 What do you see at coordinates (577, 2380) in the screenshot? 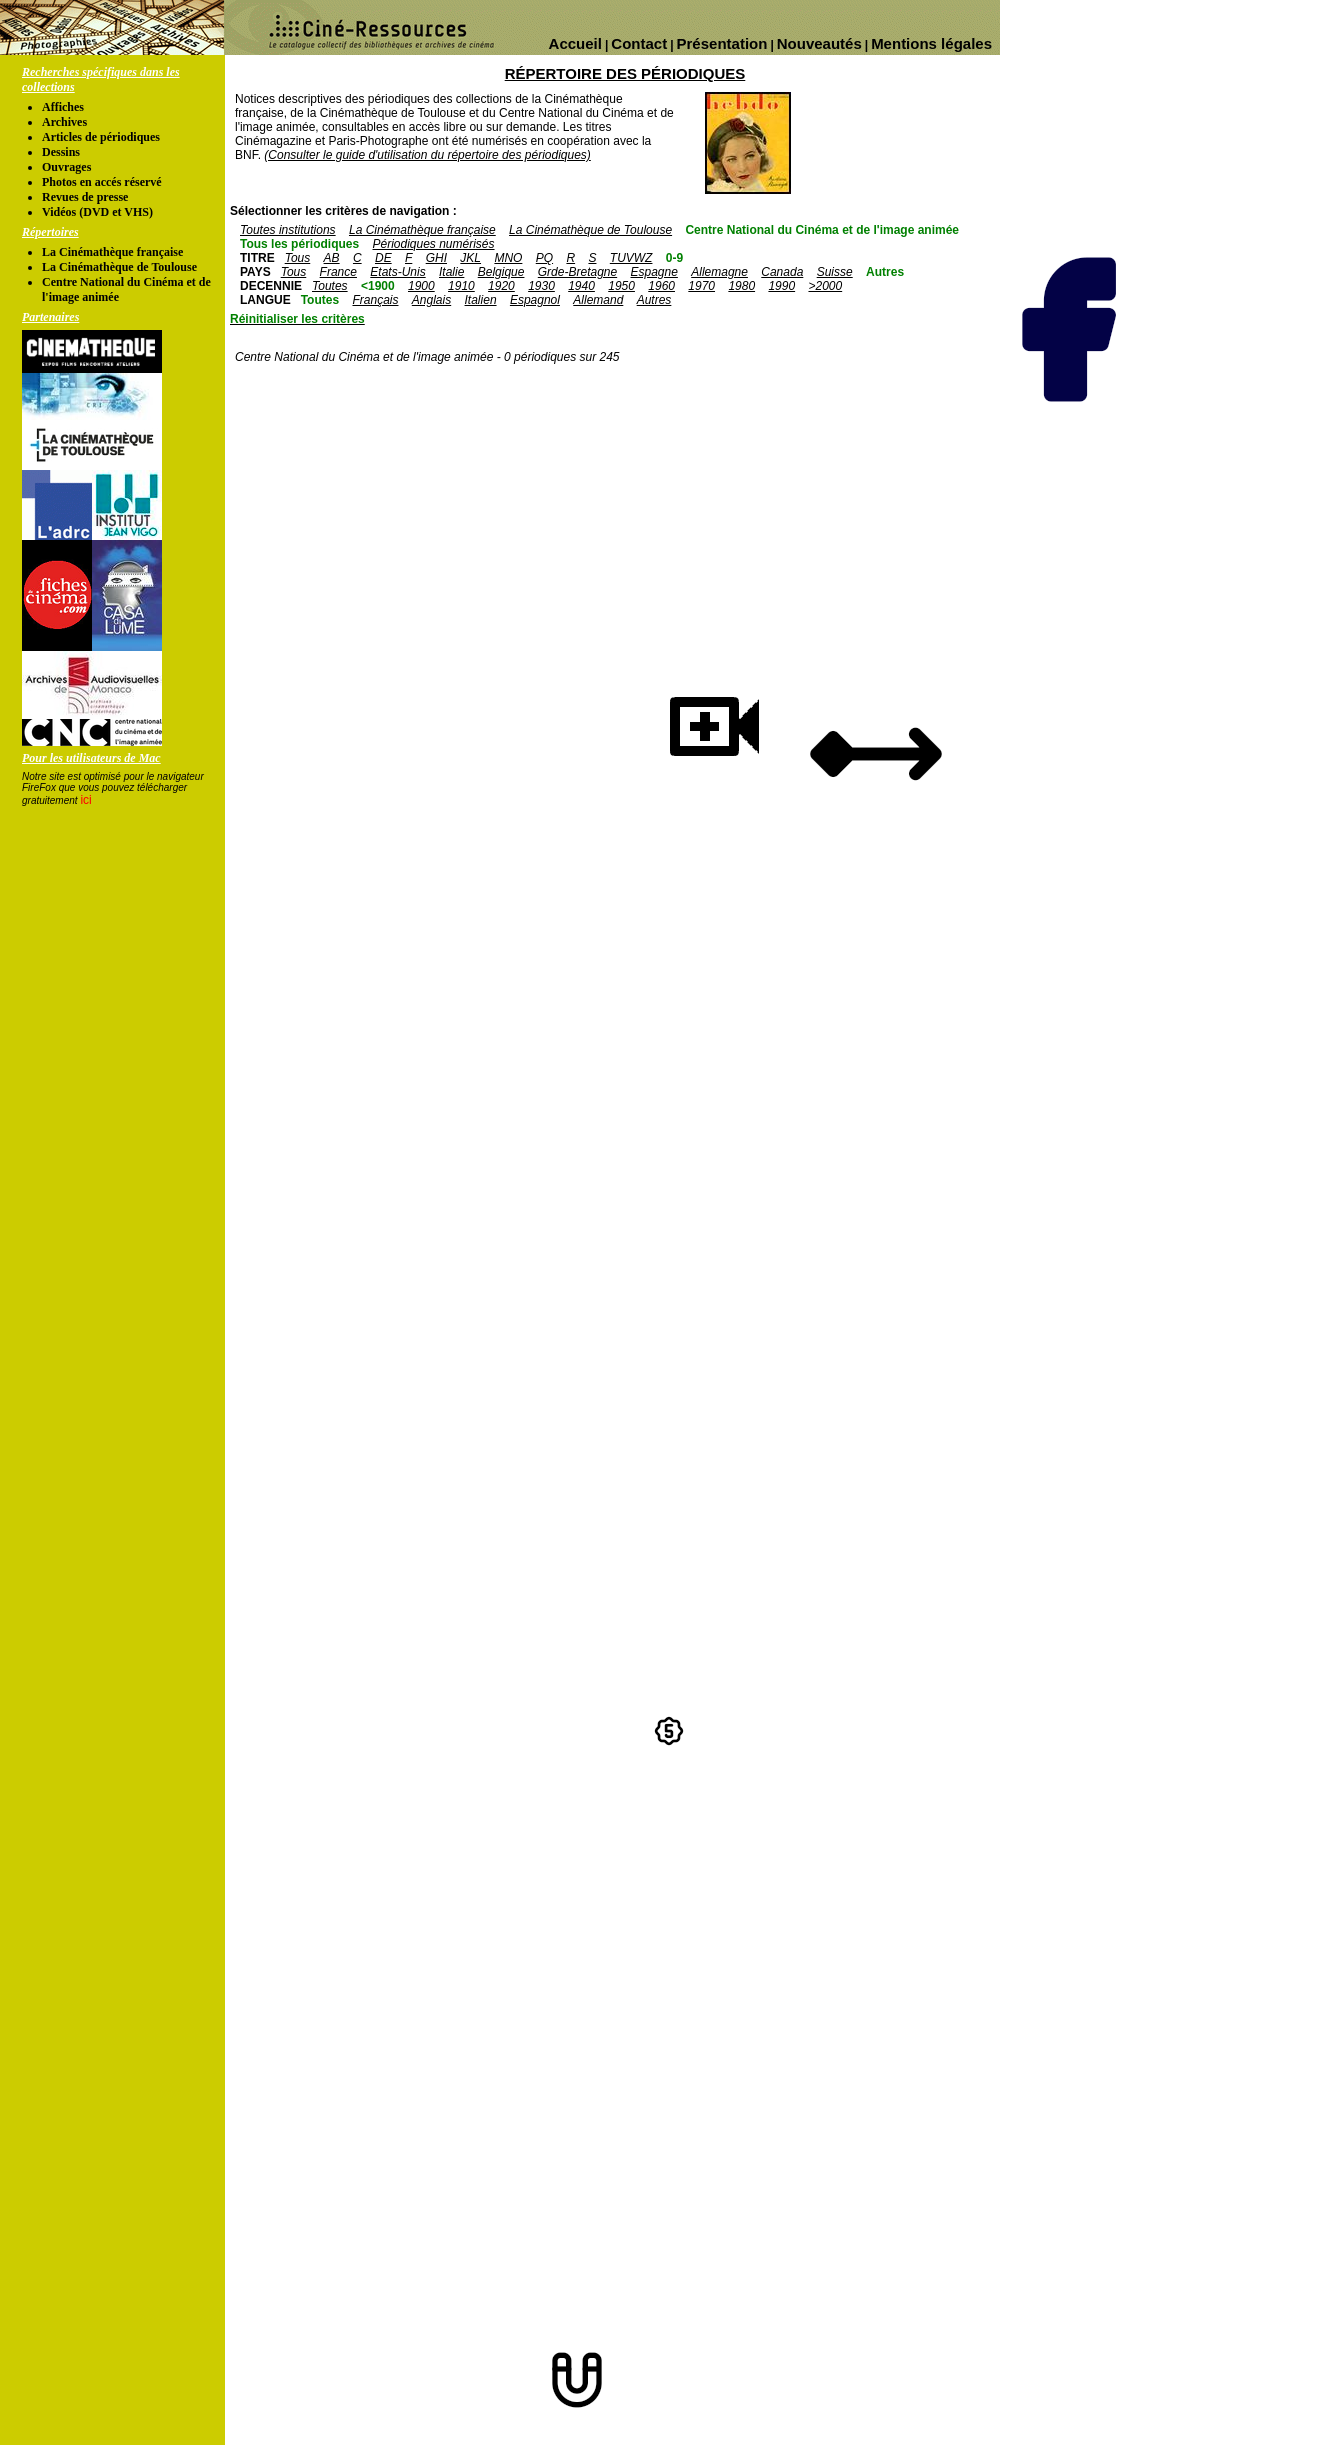
I see `attract or pull related items together` at bounding box center [577, 2380].